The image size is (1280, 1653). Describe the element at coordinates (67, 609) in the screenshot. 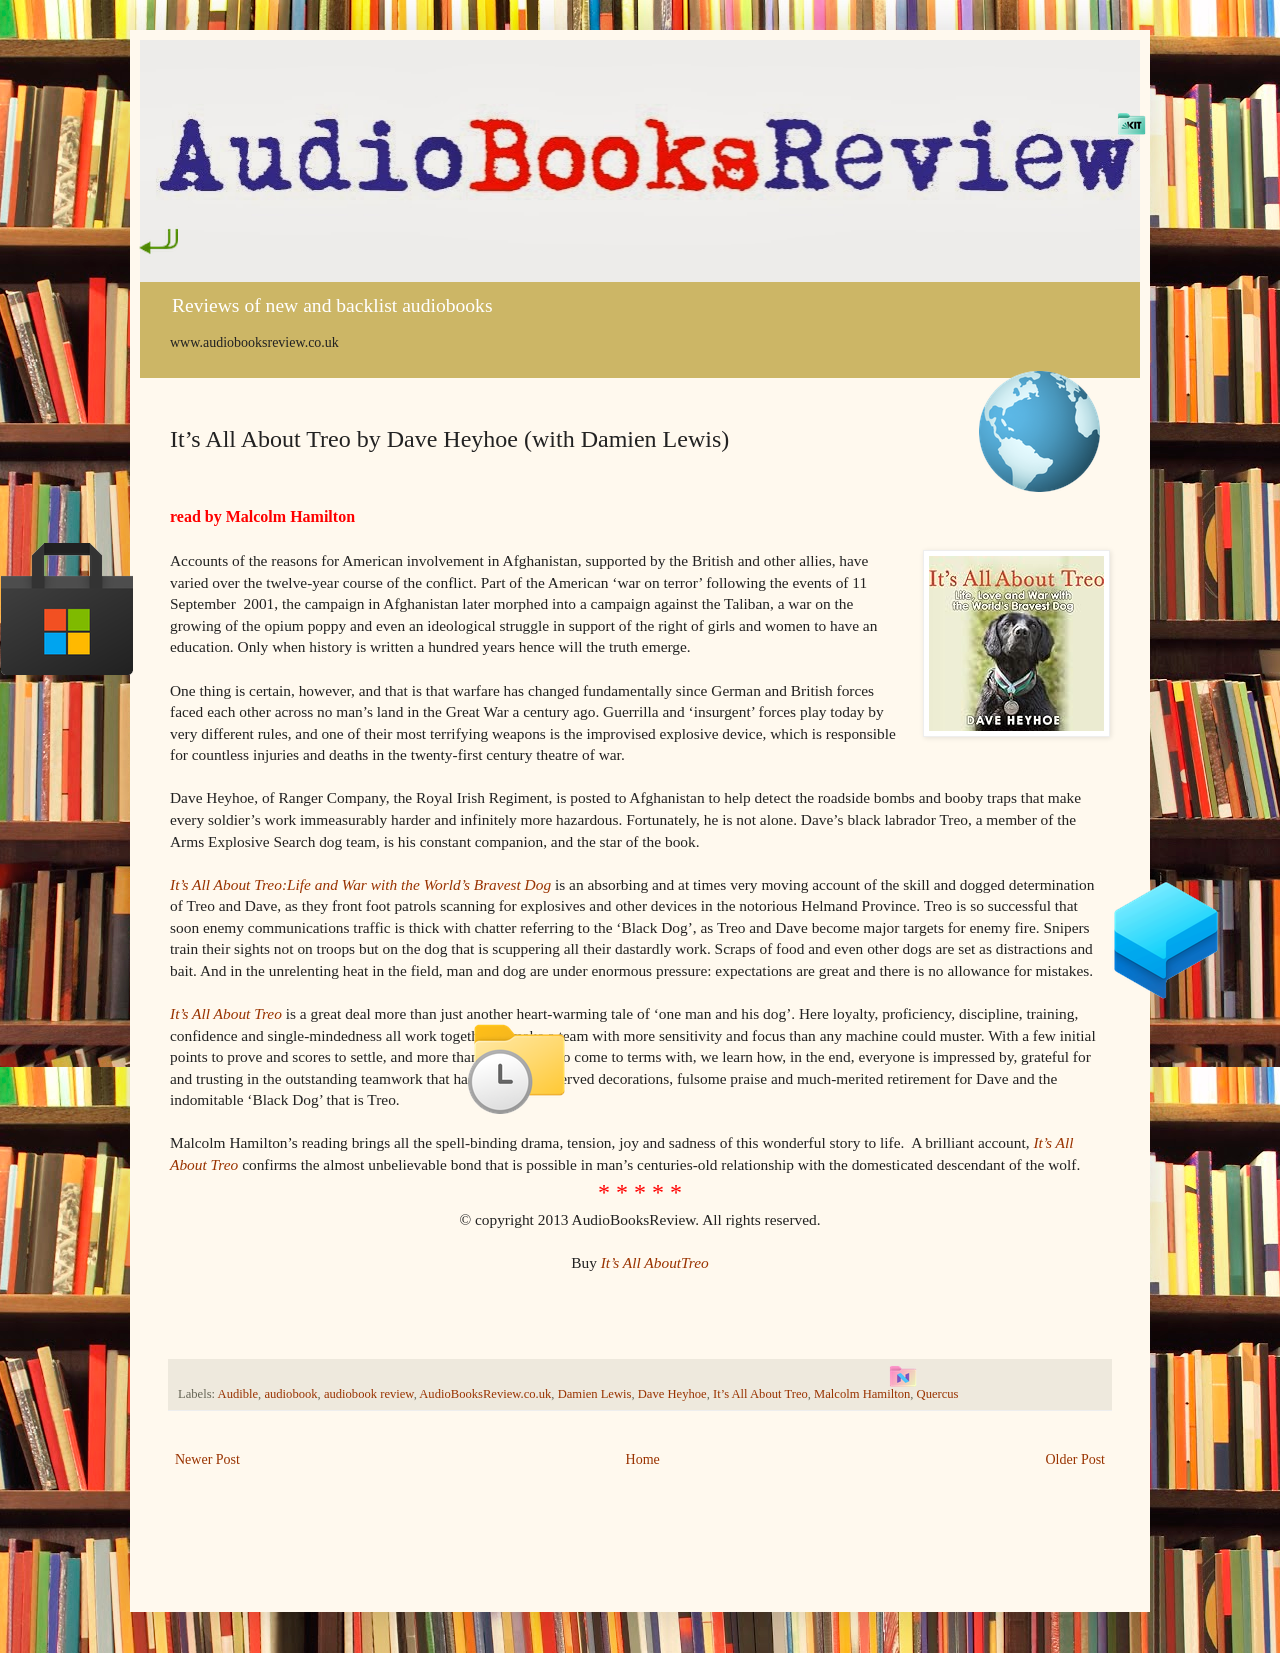

I see `open the Microsoft Store app` at that location.